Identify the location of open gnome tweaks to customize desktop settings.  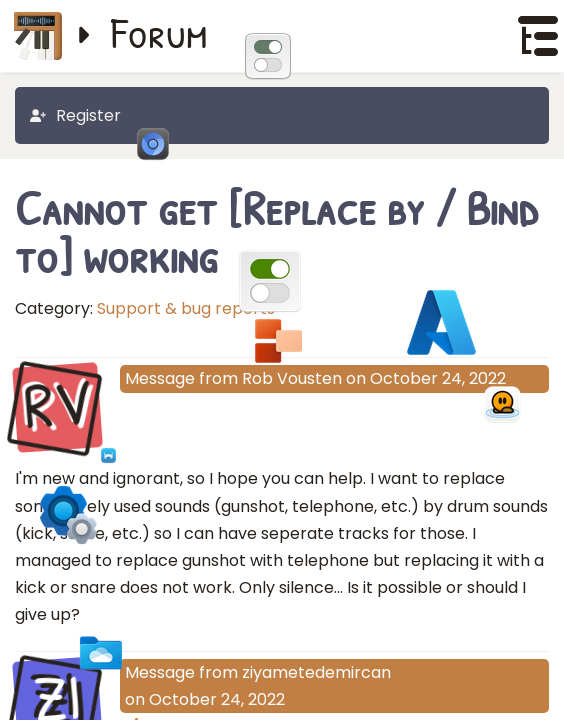
(270, 281).